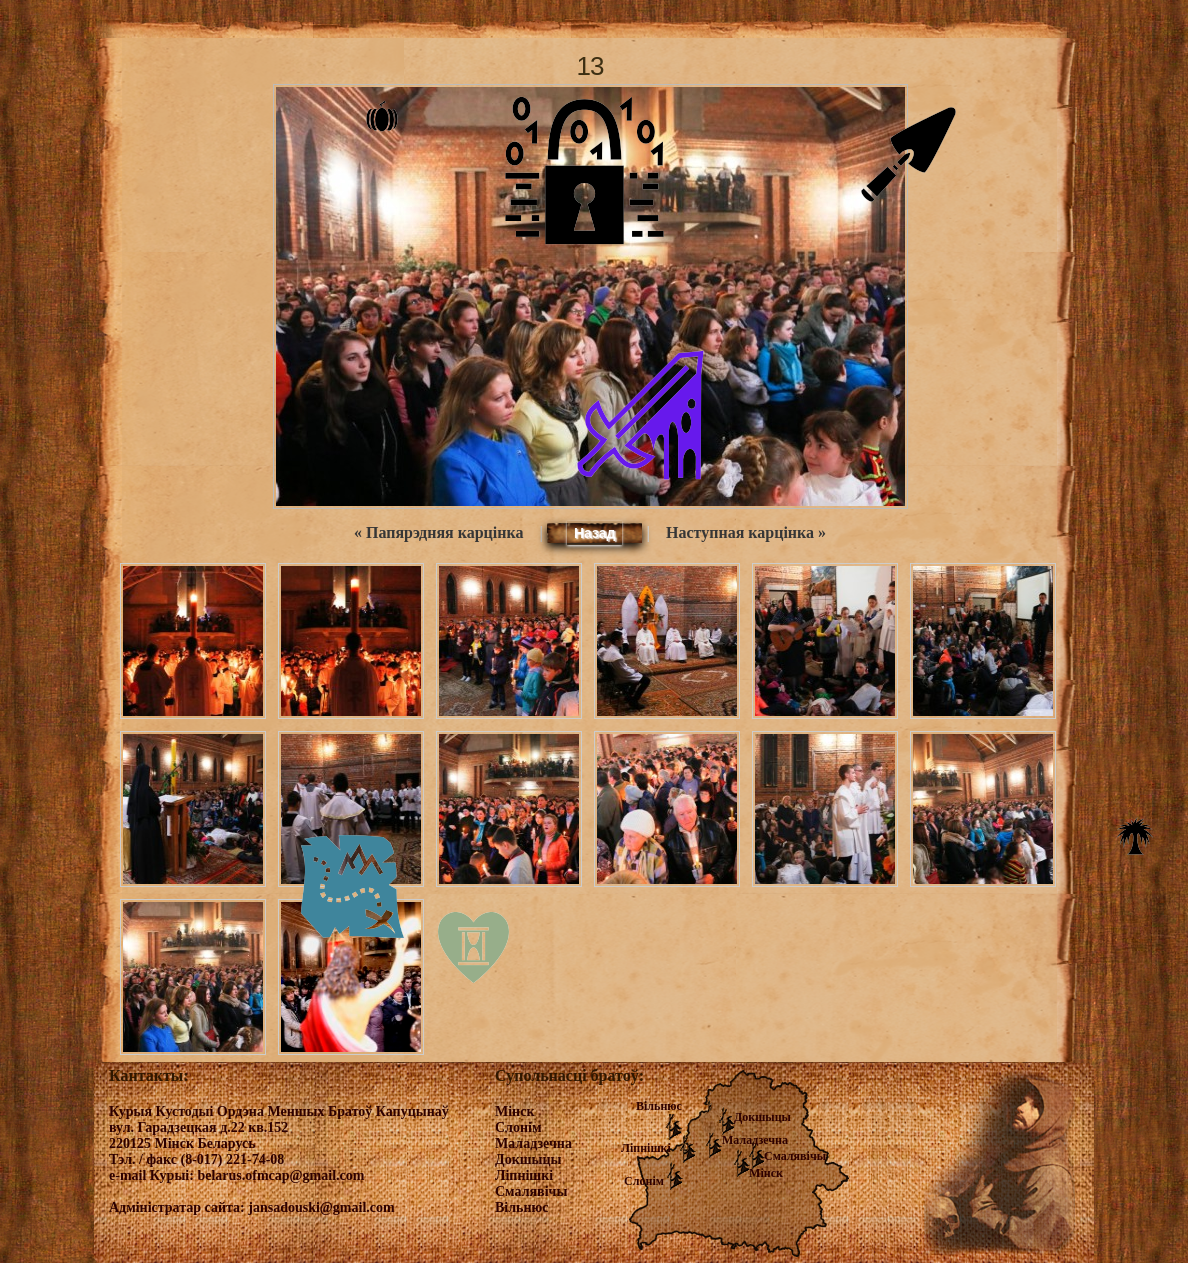 The width and height of the screenshot is (1188, 1263). What do you see at coordinates (639, 413) in the screenshot?
I see `indicates a critical hit or bleeding damage effect` at bounding box center [639, 413].